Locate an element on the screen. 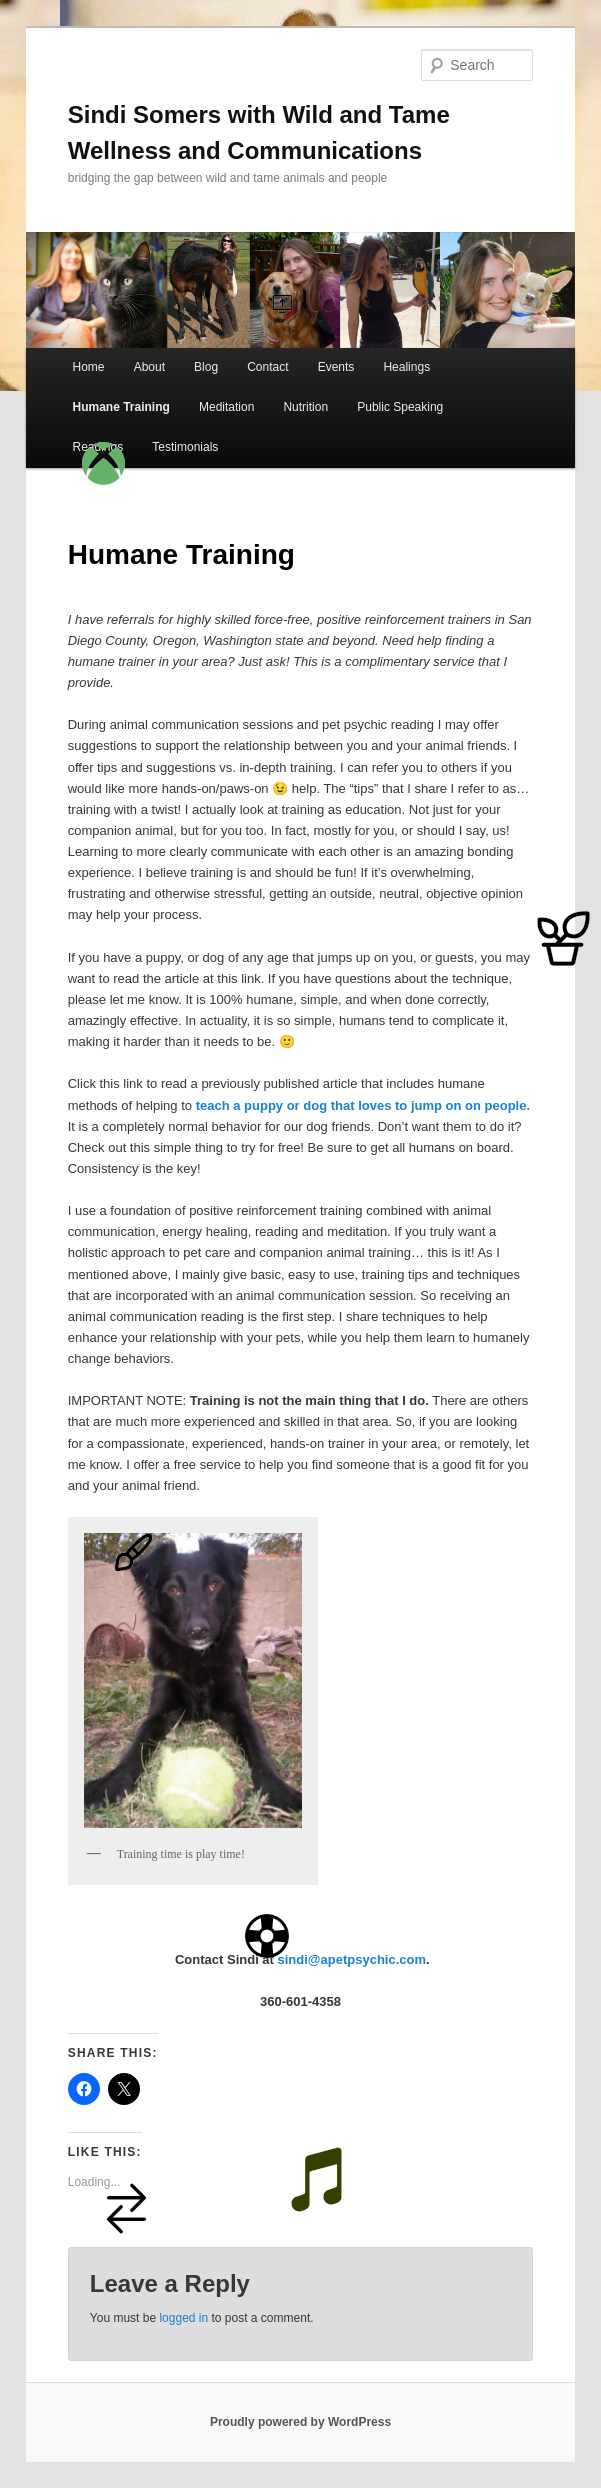 The width and height of the screenshot is (601, 2488). open Xbox app is located at coordinates (103, 463).